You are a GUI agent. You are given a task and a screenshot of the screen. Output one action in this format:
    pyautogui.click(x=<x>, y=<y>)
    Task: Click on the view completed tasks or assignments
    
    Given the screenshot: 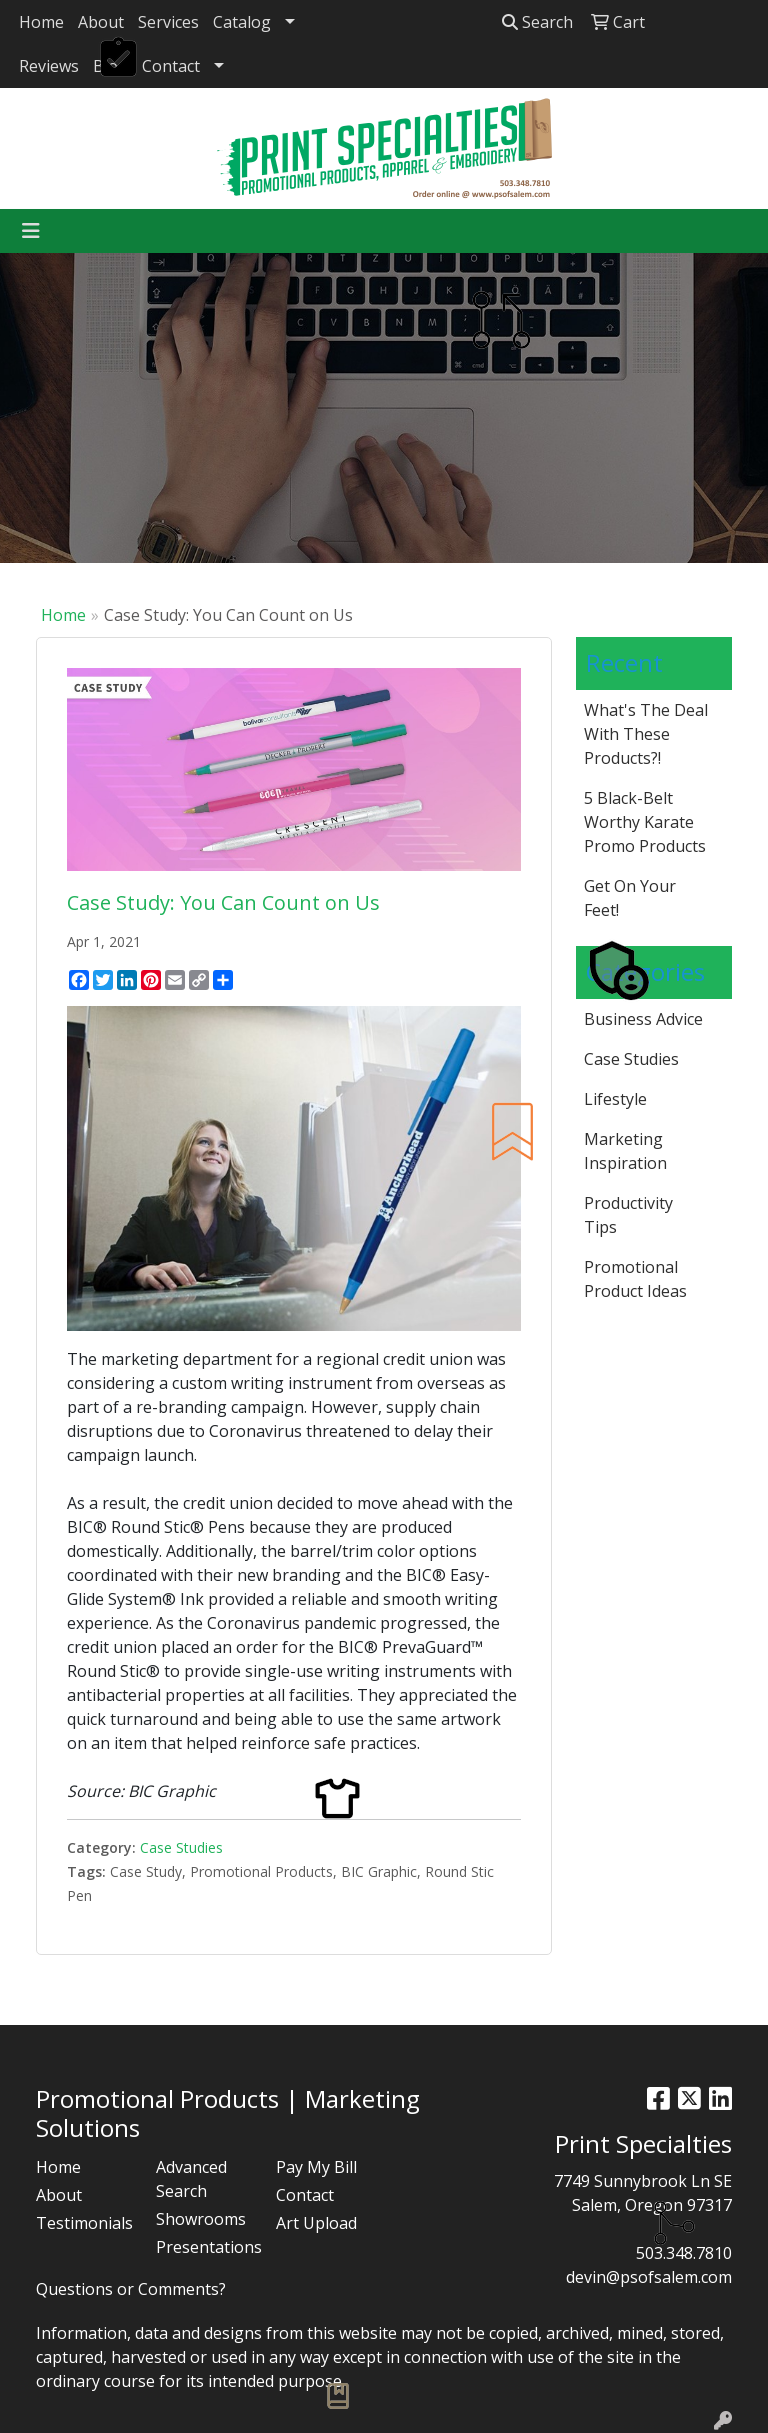 What is the action you would take?
    pyautogui.click(x=118, y=58)
    